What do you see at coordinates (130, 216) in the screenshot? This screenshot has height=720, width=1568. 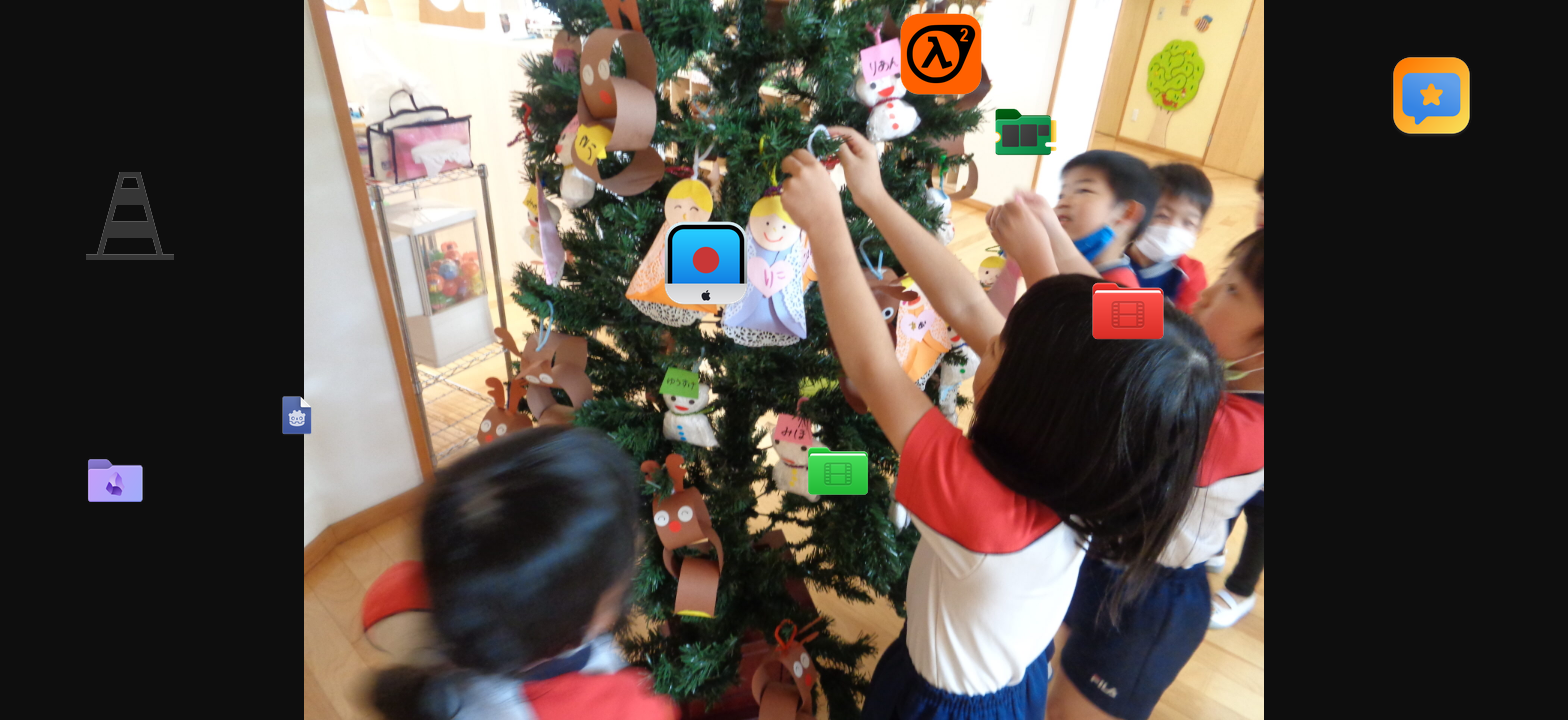 I see `open VLC media player` at bounding box center [130, 216].